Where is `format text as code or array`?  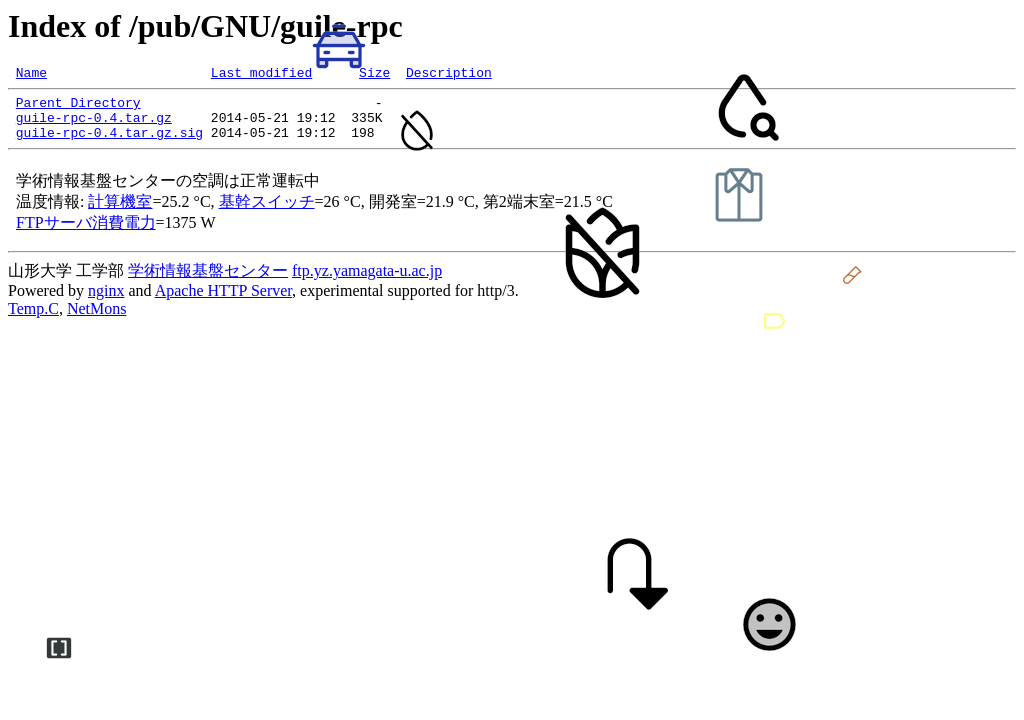
format text as code or array is located at coordinates (59, 648).